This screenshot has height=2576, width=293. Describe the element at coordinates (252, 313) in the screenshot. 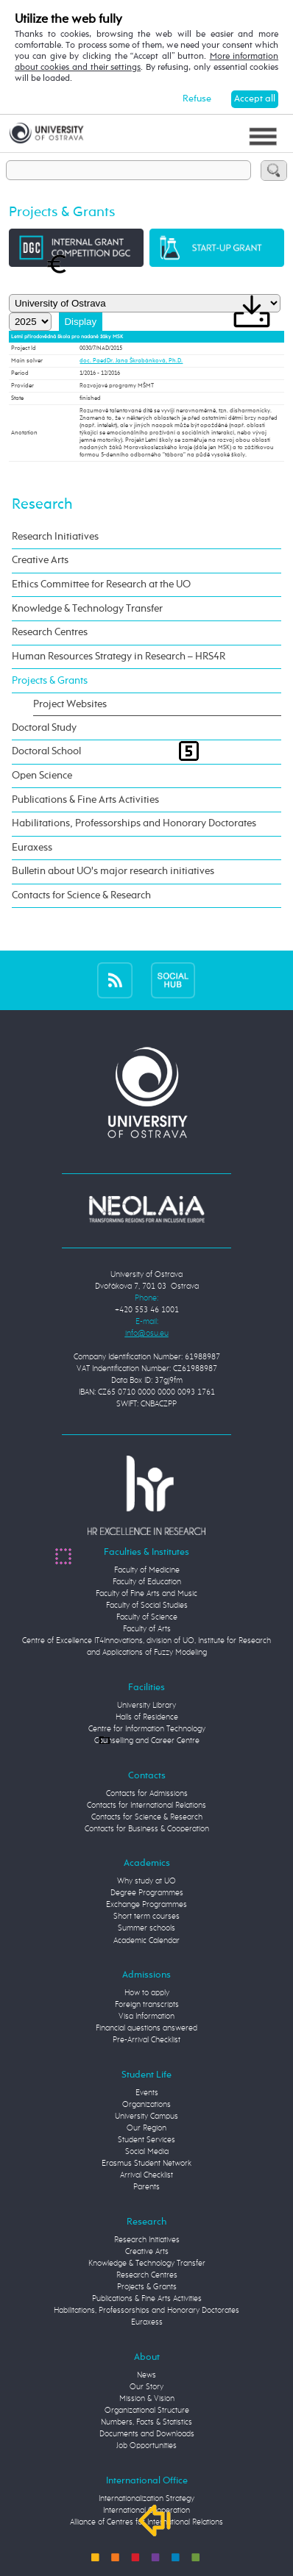

I see `download a file to your device` at that location.